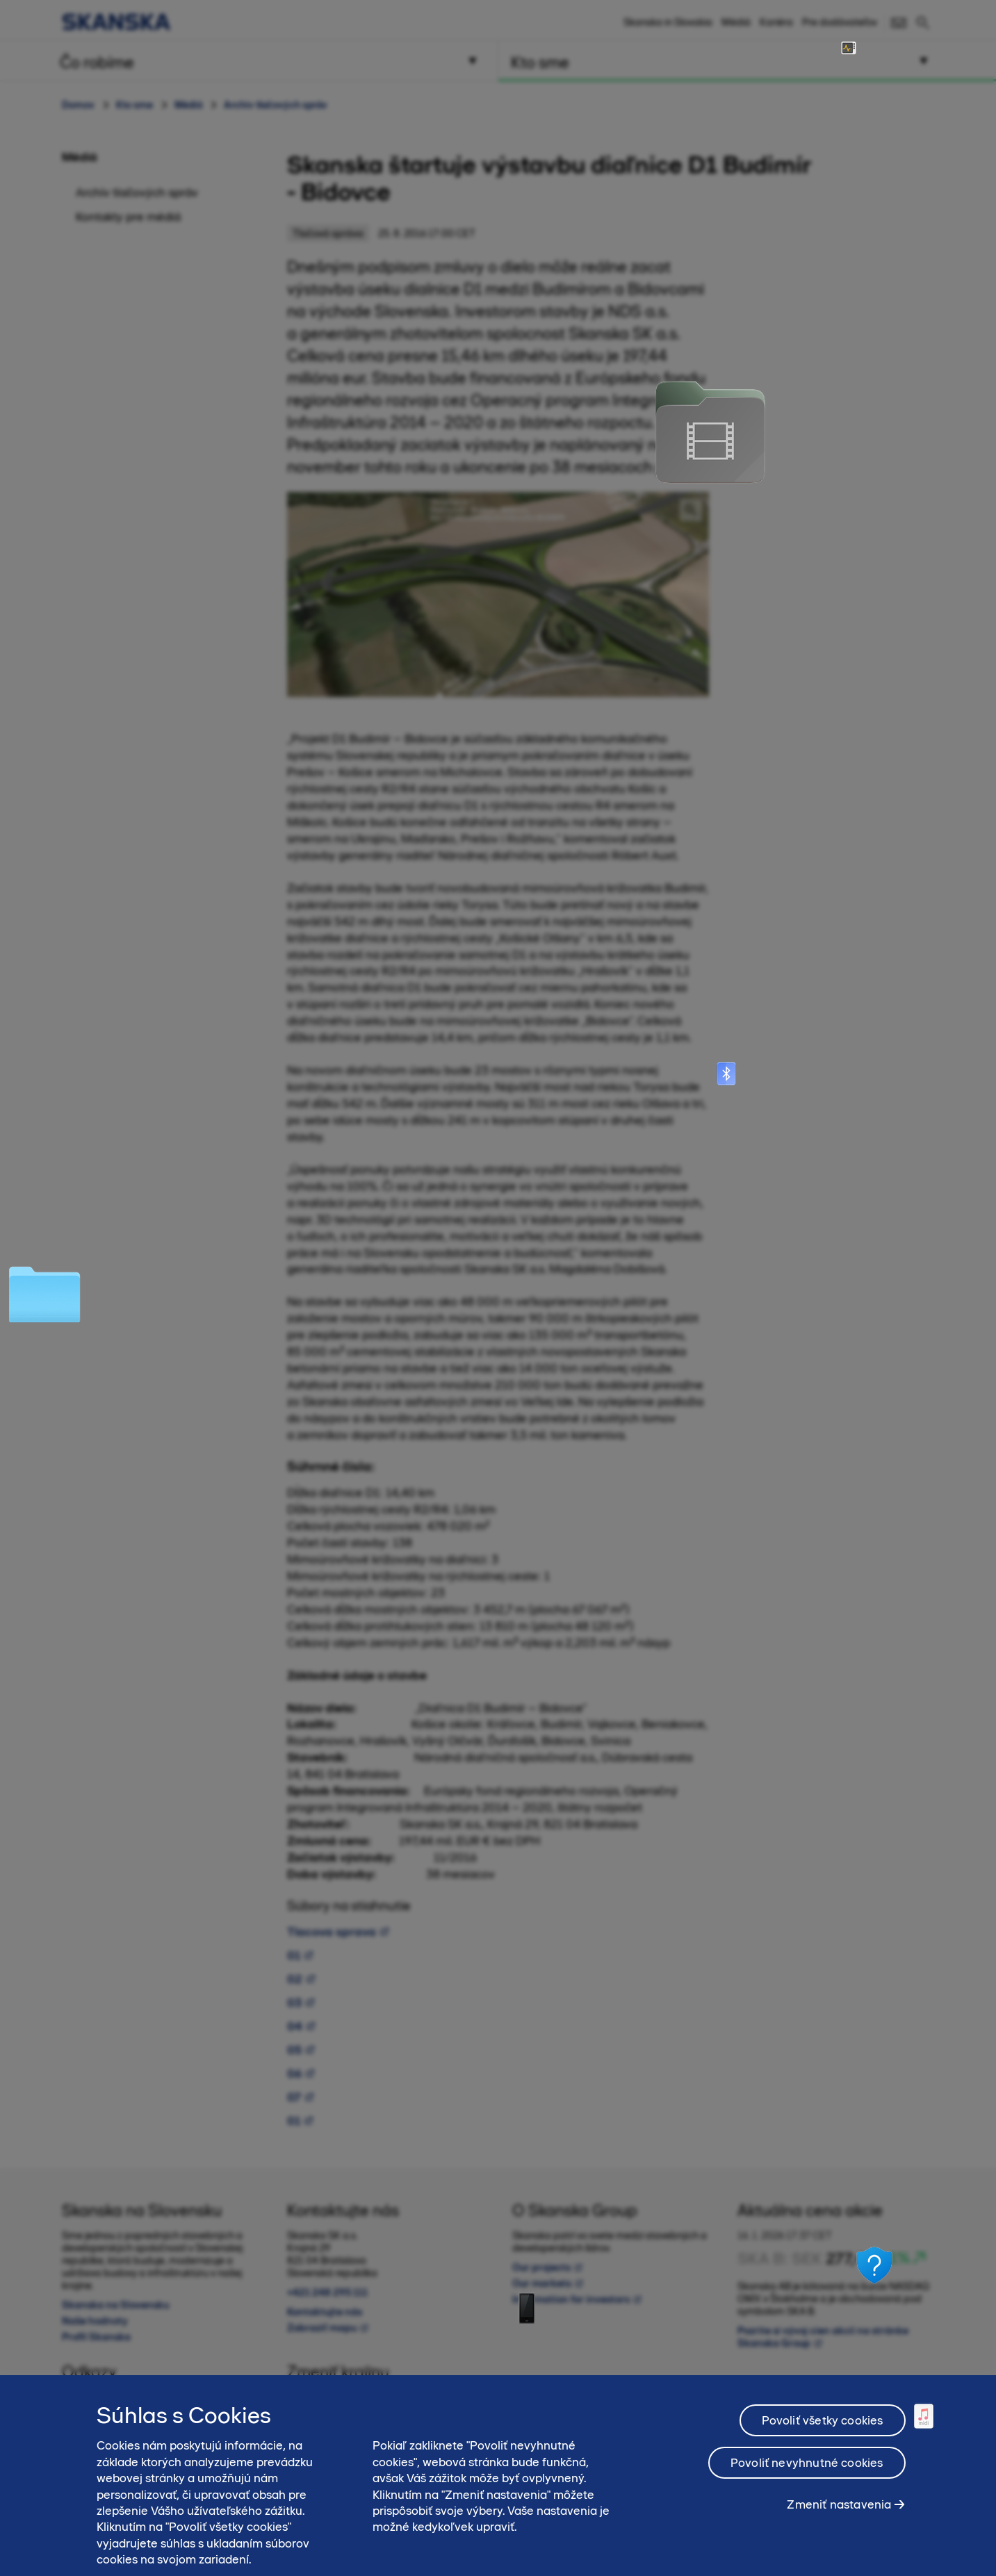 This screenshot has height=2576, width=996. What do you see at coordinates (44, 1295) in the screenshot?
I see `open folder to view contents` at bounding box center [44, 1295].